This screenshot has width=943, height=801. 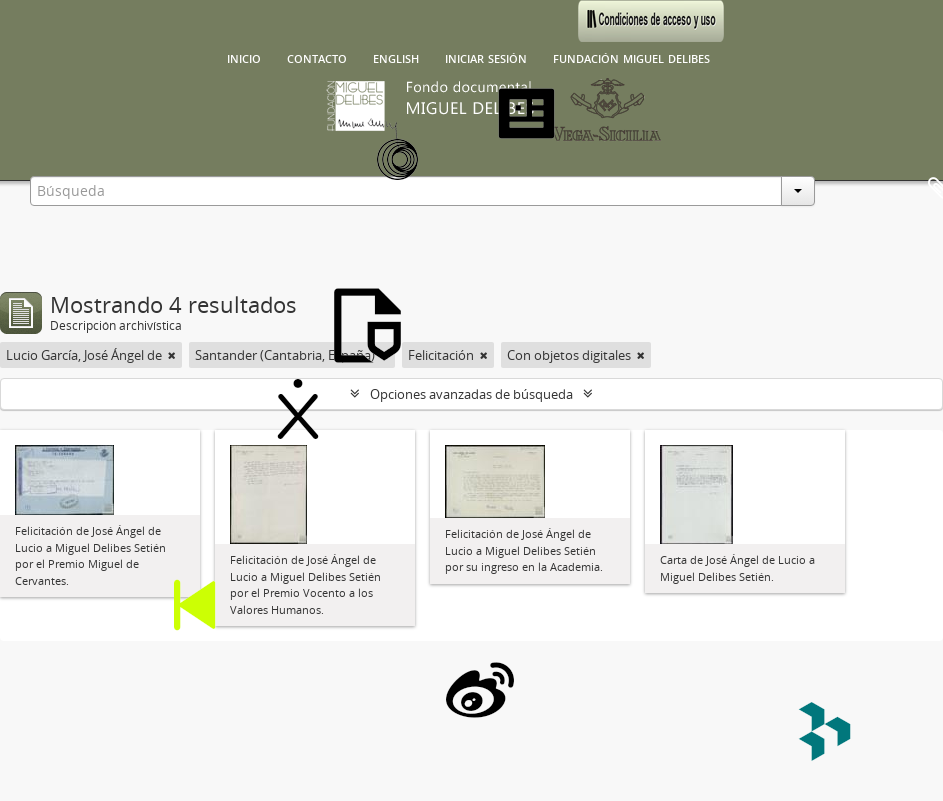 I want to click on launch Citrix workspace or virtual desktop, so click(x=298, y=409).